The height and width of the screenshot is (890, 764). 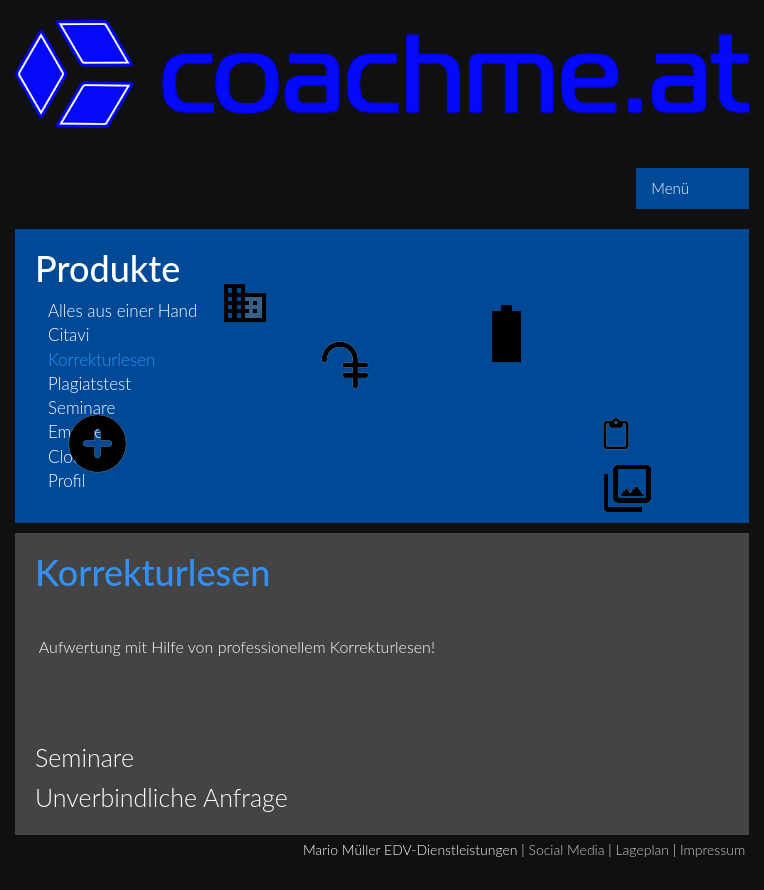 What do you see at coordinates (506, 333) in the screenshot?
I see `indicates battery is fully charged` at bounding box center [506, 333].